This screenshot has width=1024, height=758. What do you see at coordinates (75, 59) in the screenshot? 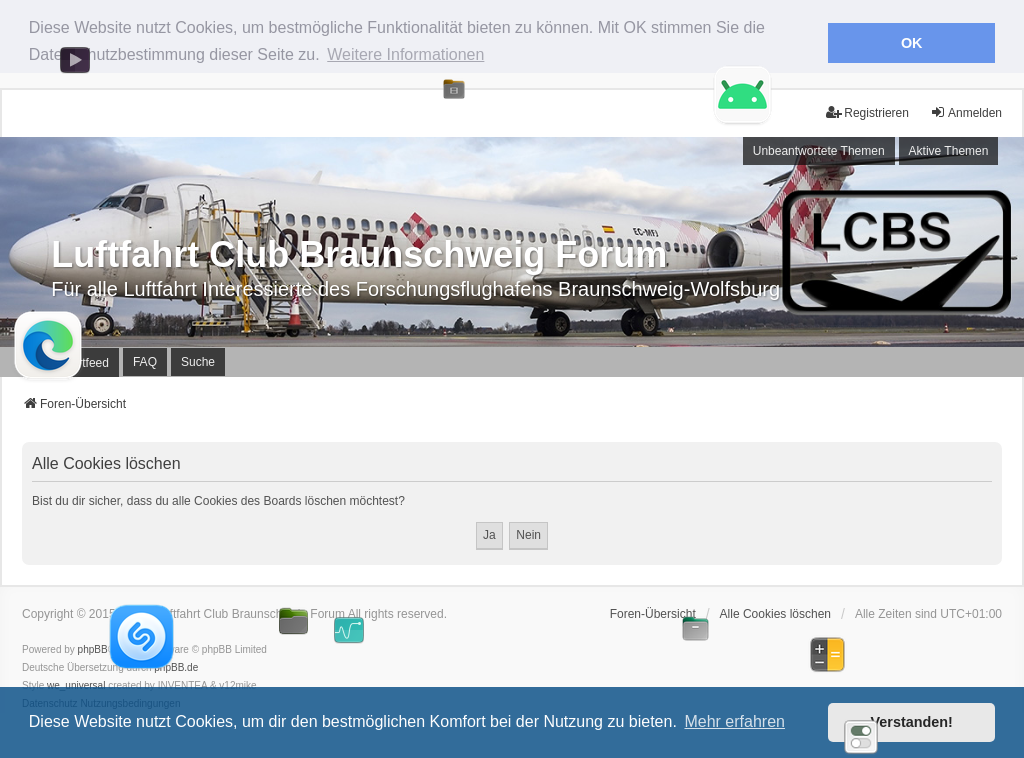
I see `video file type indicator` at bounding box center [75, 59].